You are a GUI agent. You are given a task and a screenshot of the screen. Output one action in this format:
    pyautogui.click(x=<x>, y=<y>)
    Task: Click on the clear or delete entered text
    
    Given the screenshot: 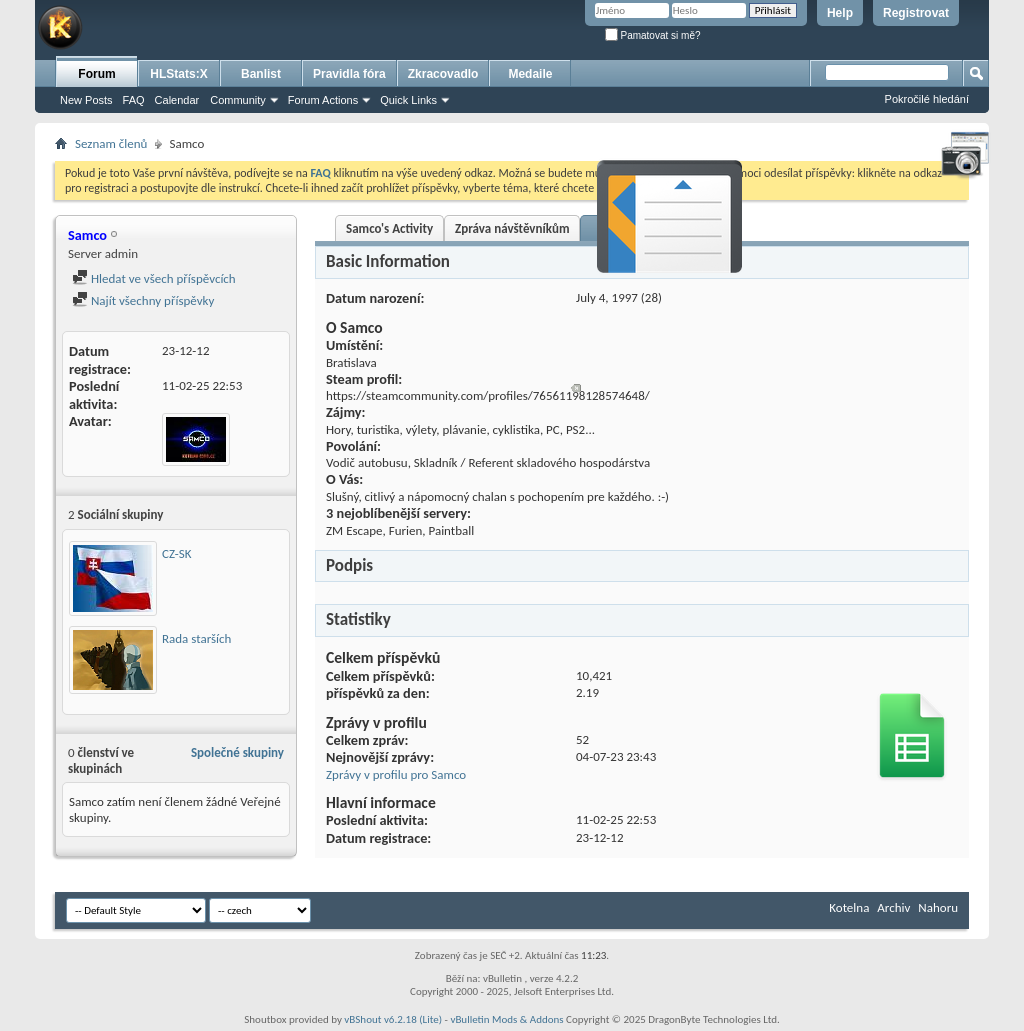 What is the action you would take?
    pyautogui.click(x=575, y=388)
    